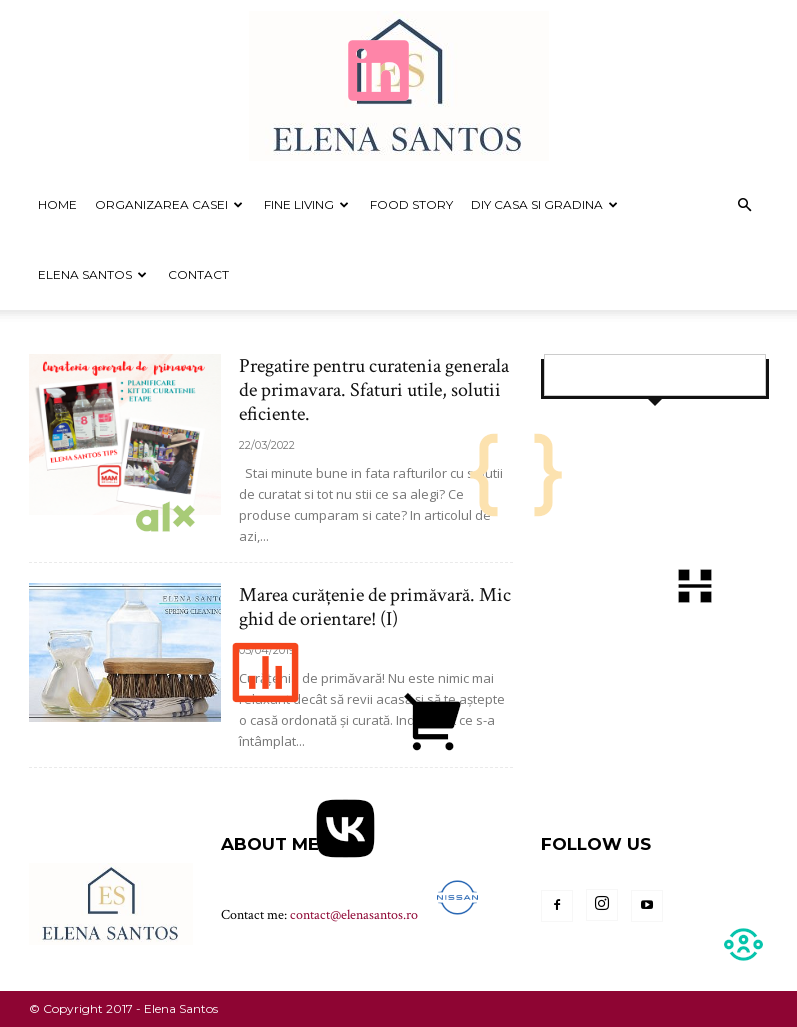  Describe the element at coordinates (434, 720) in the screenshot. I see `view your shopping cart` at that location.